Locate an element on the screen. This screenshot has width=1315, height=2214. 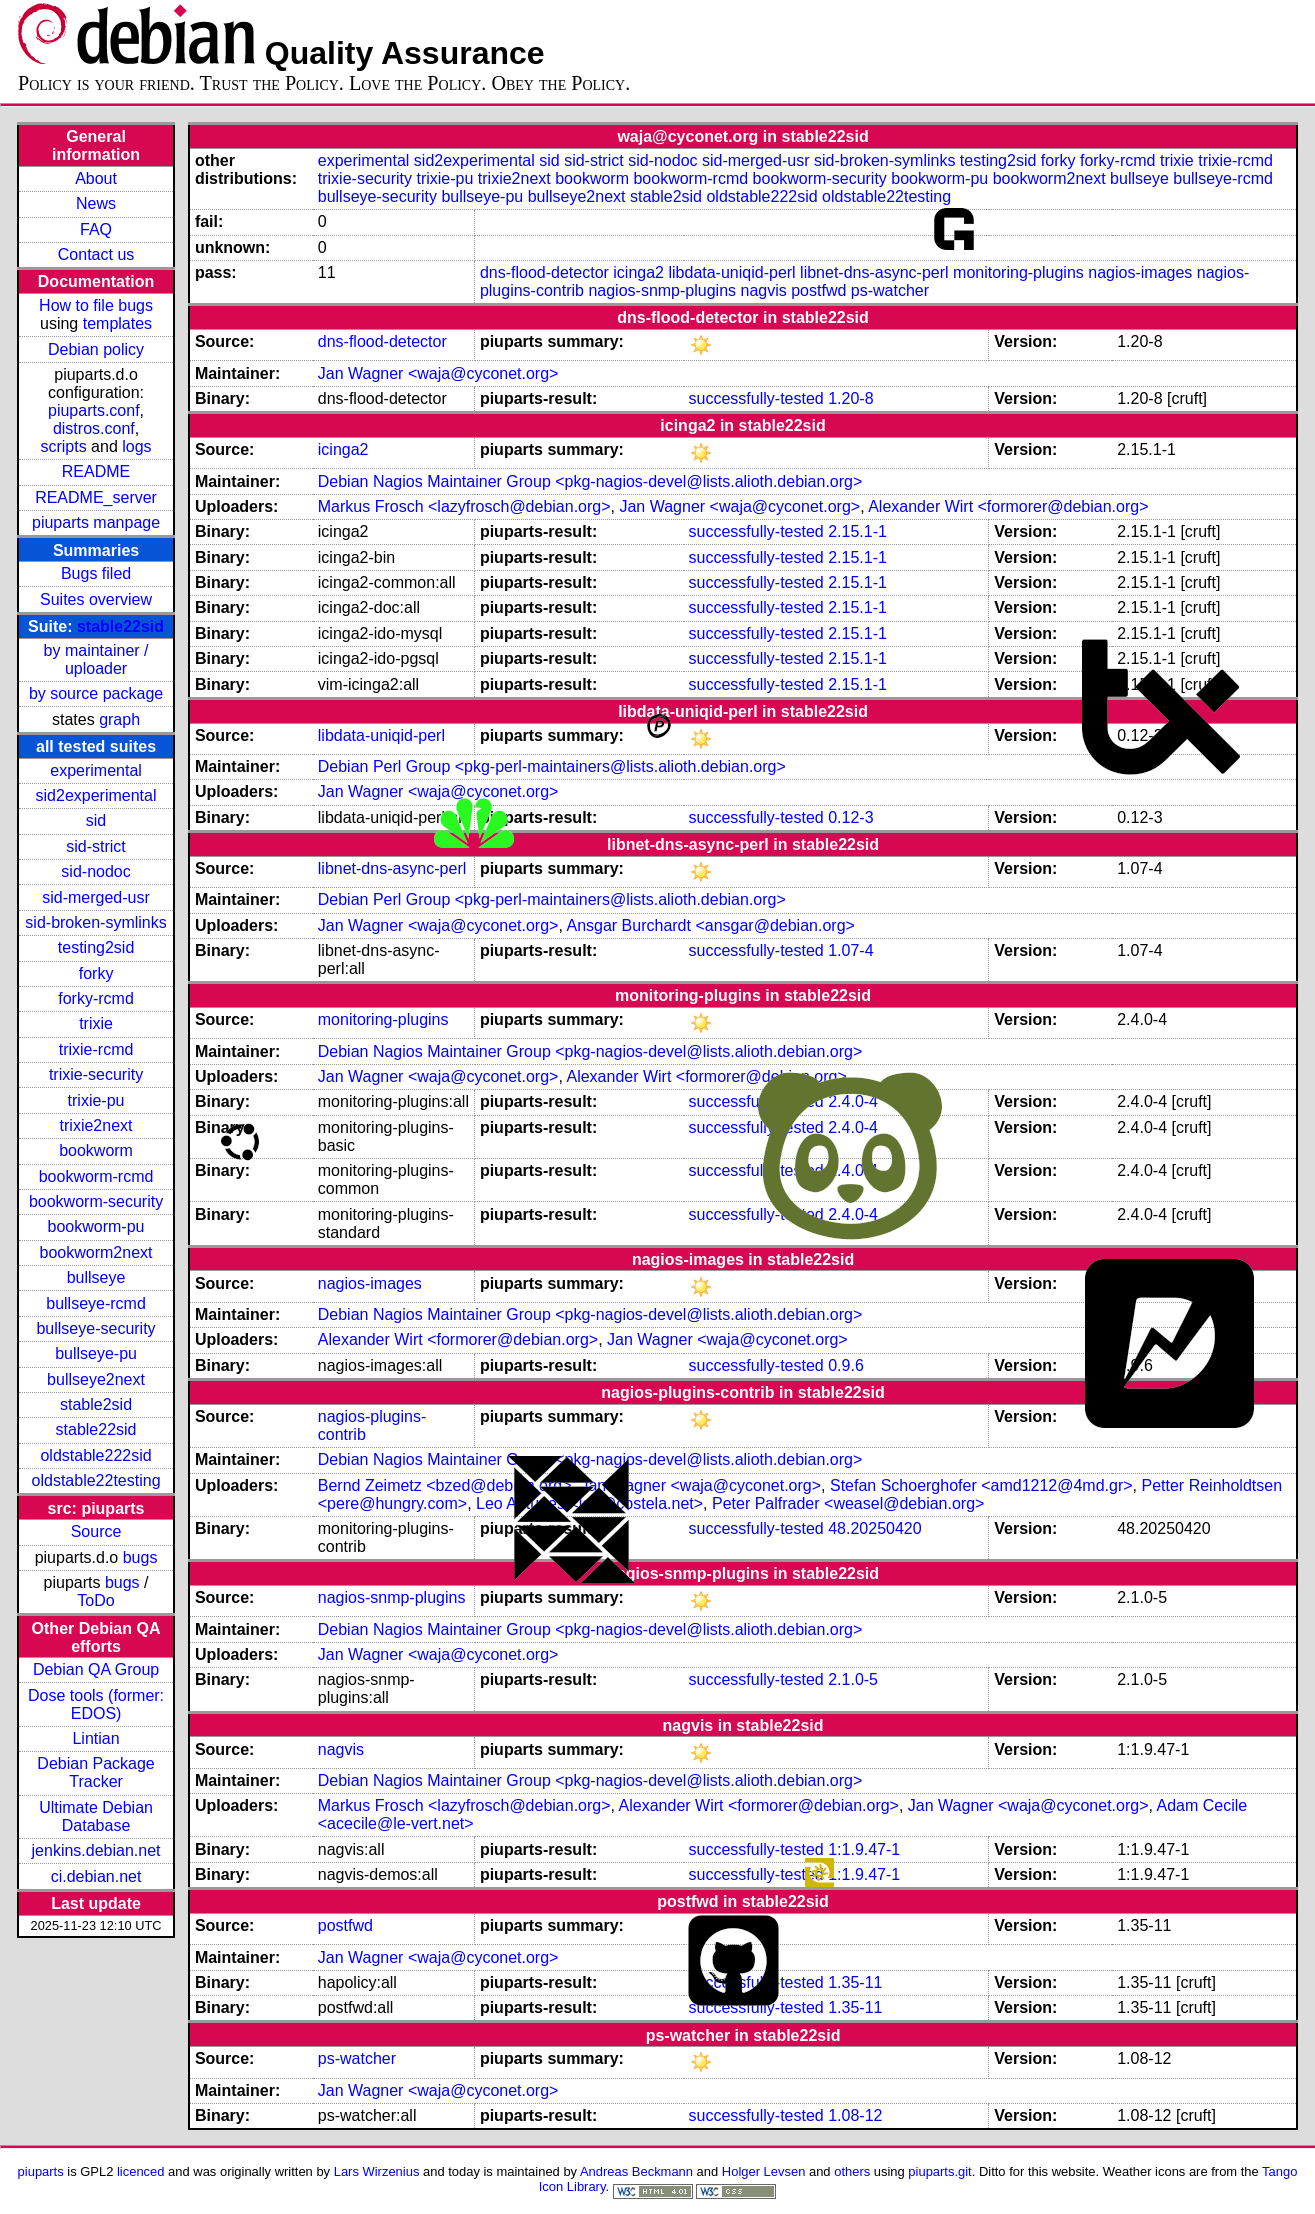
transifex localization platform logo is located at coordinates (1161, 707).